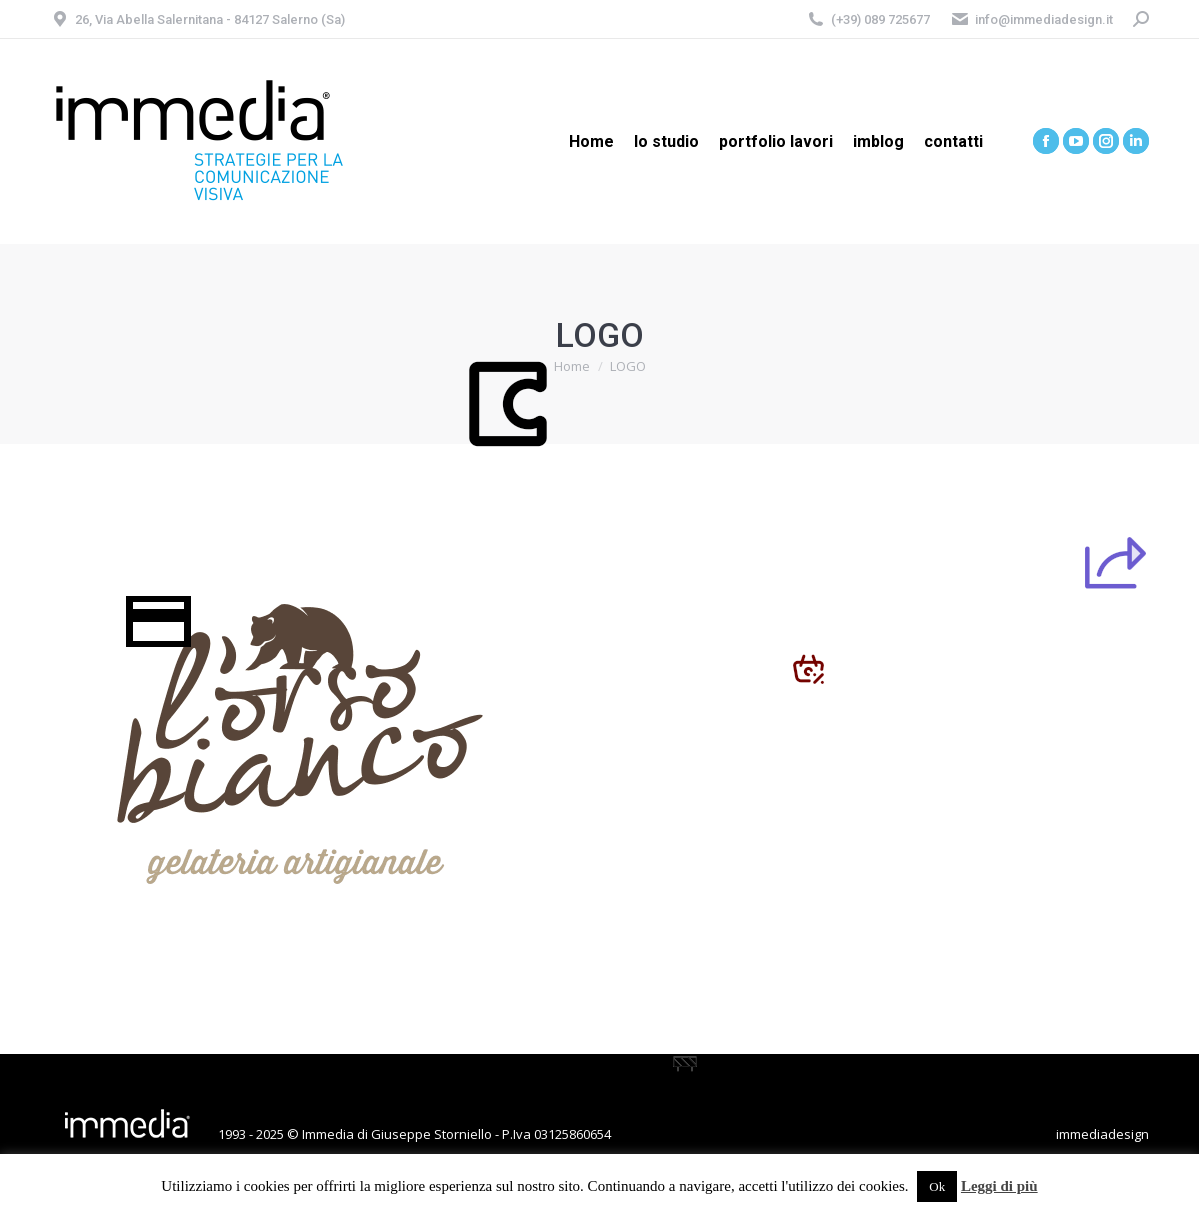 Image resolution: width=1199 pixels, height=1214 pixels. I want to click on share this content with others, so click(1115, 560).